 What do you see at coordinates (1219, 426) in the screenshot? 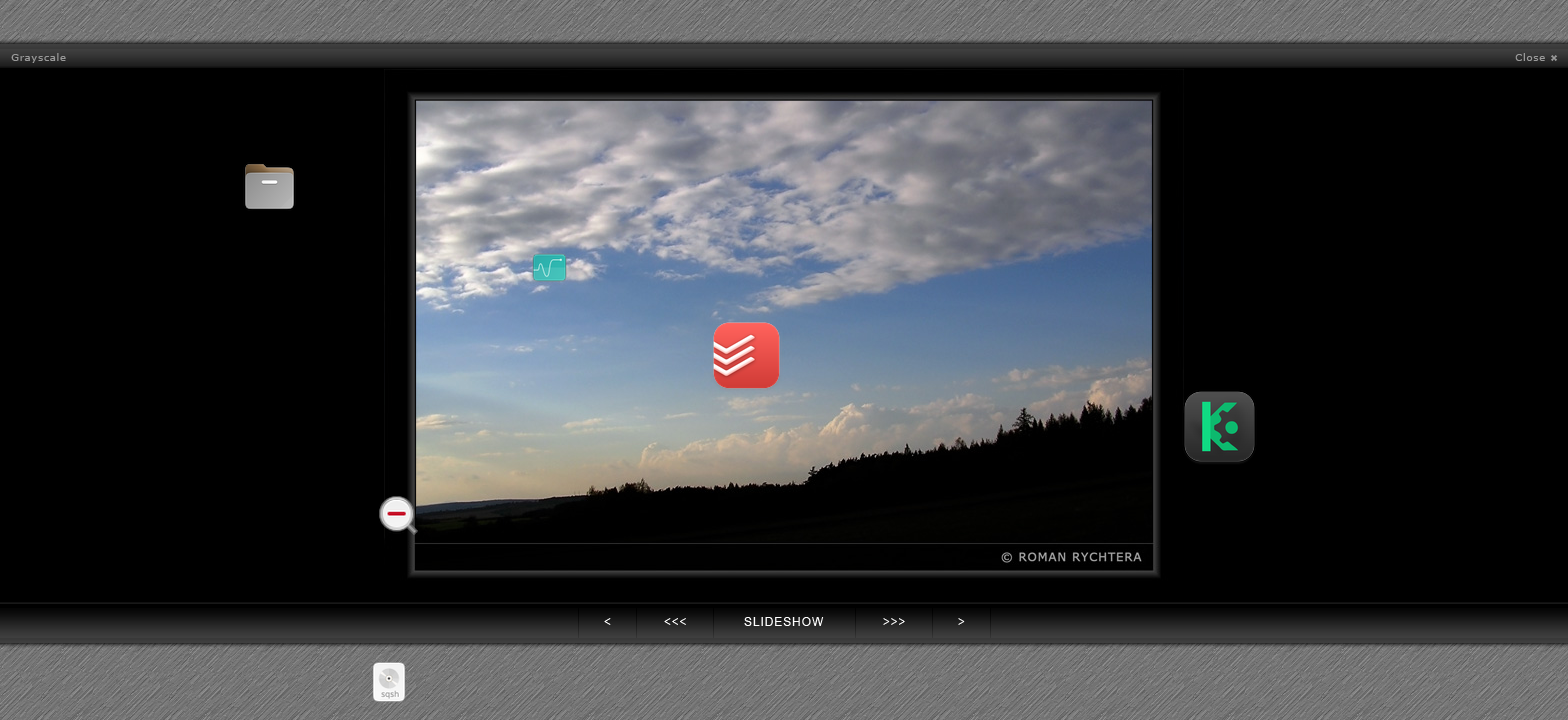
I see `open cachyos kernel manager` at bounding box center [1219, 426].